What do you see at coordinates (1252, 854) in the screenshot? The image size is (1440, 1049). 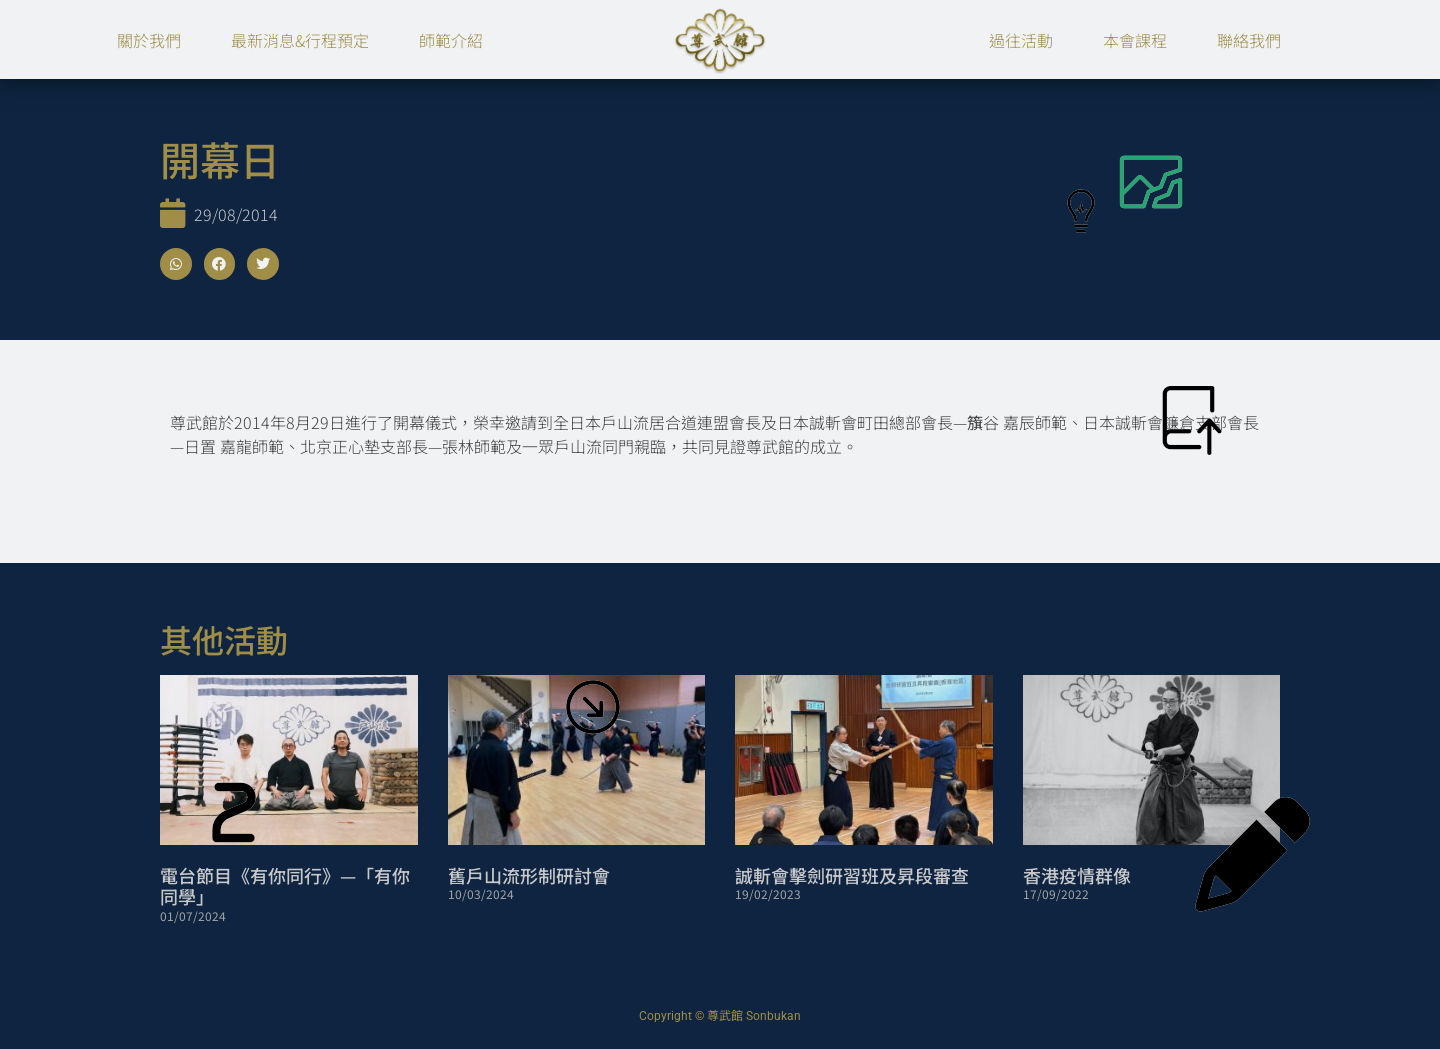 I see `edit or modify content` at bounding box center [1252, 854].